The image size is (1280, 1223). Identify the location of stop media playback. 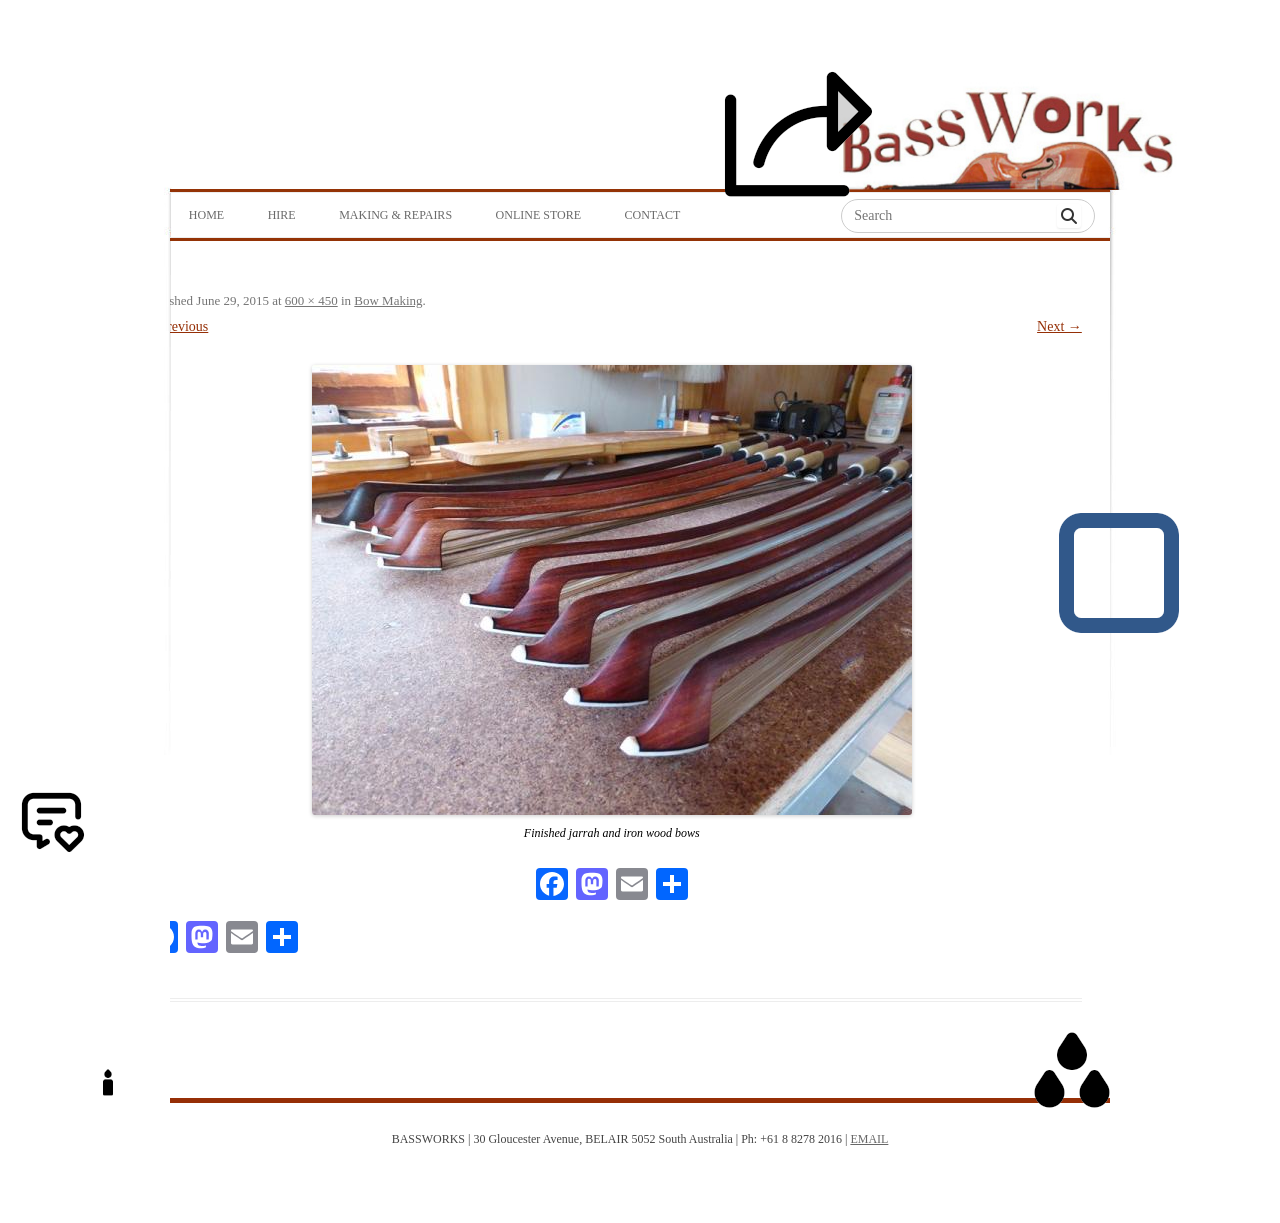
(1119, 573).